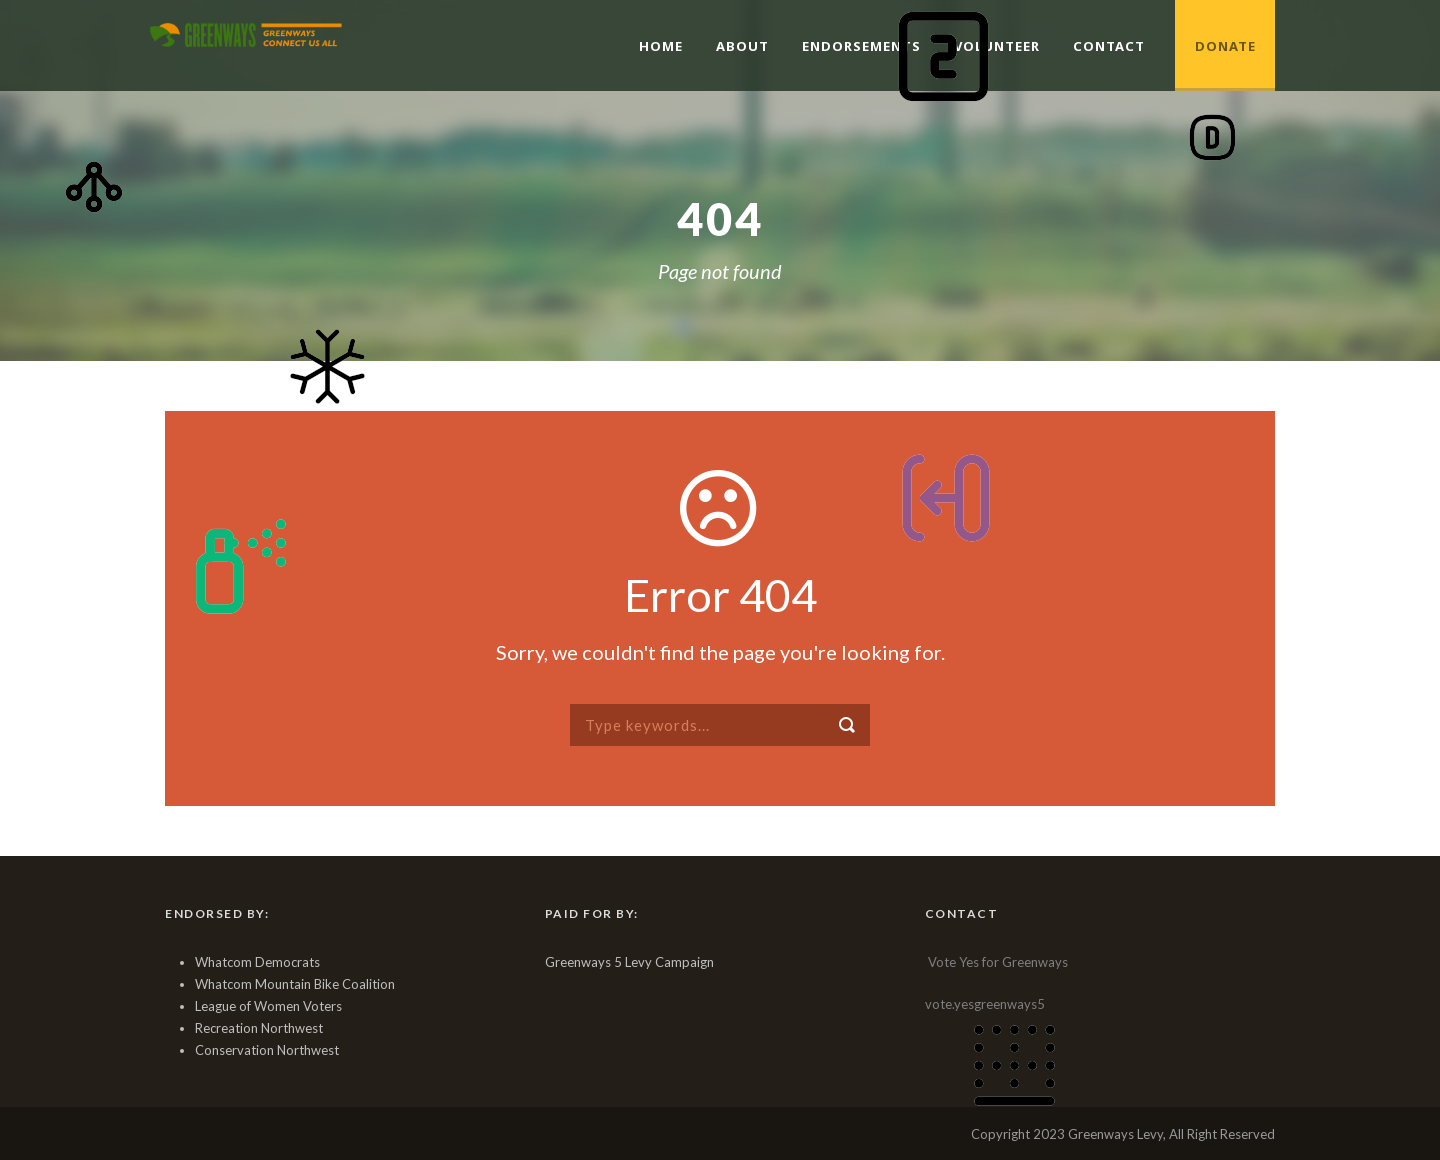  I want to click on apply spray or mist effect, so click(238, 566).